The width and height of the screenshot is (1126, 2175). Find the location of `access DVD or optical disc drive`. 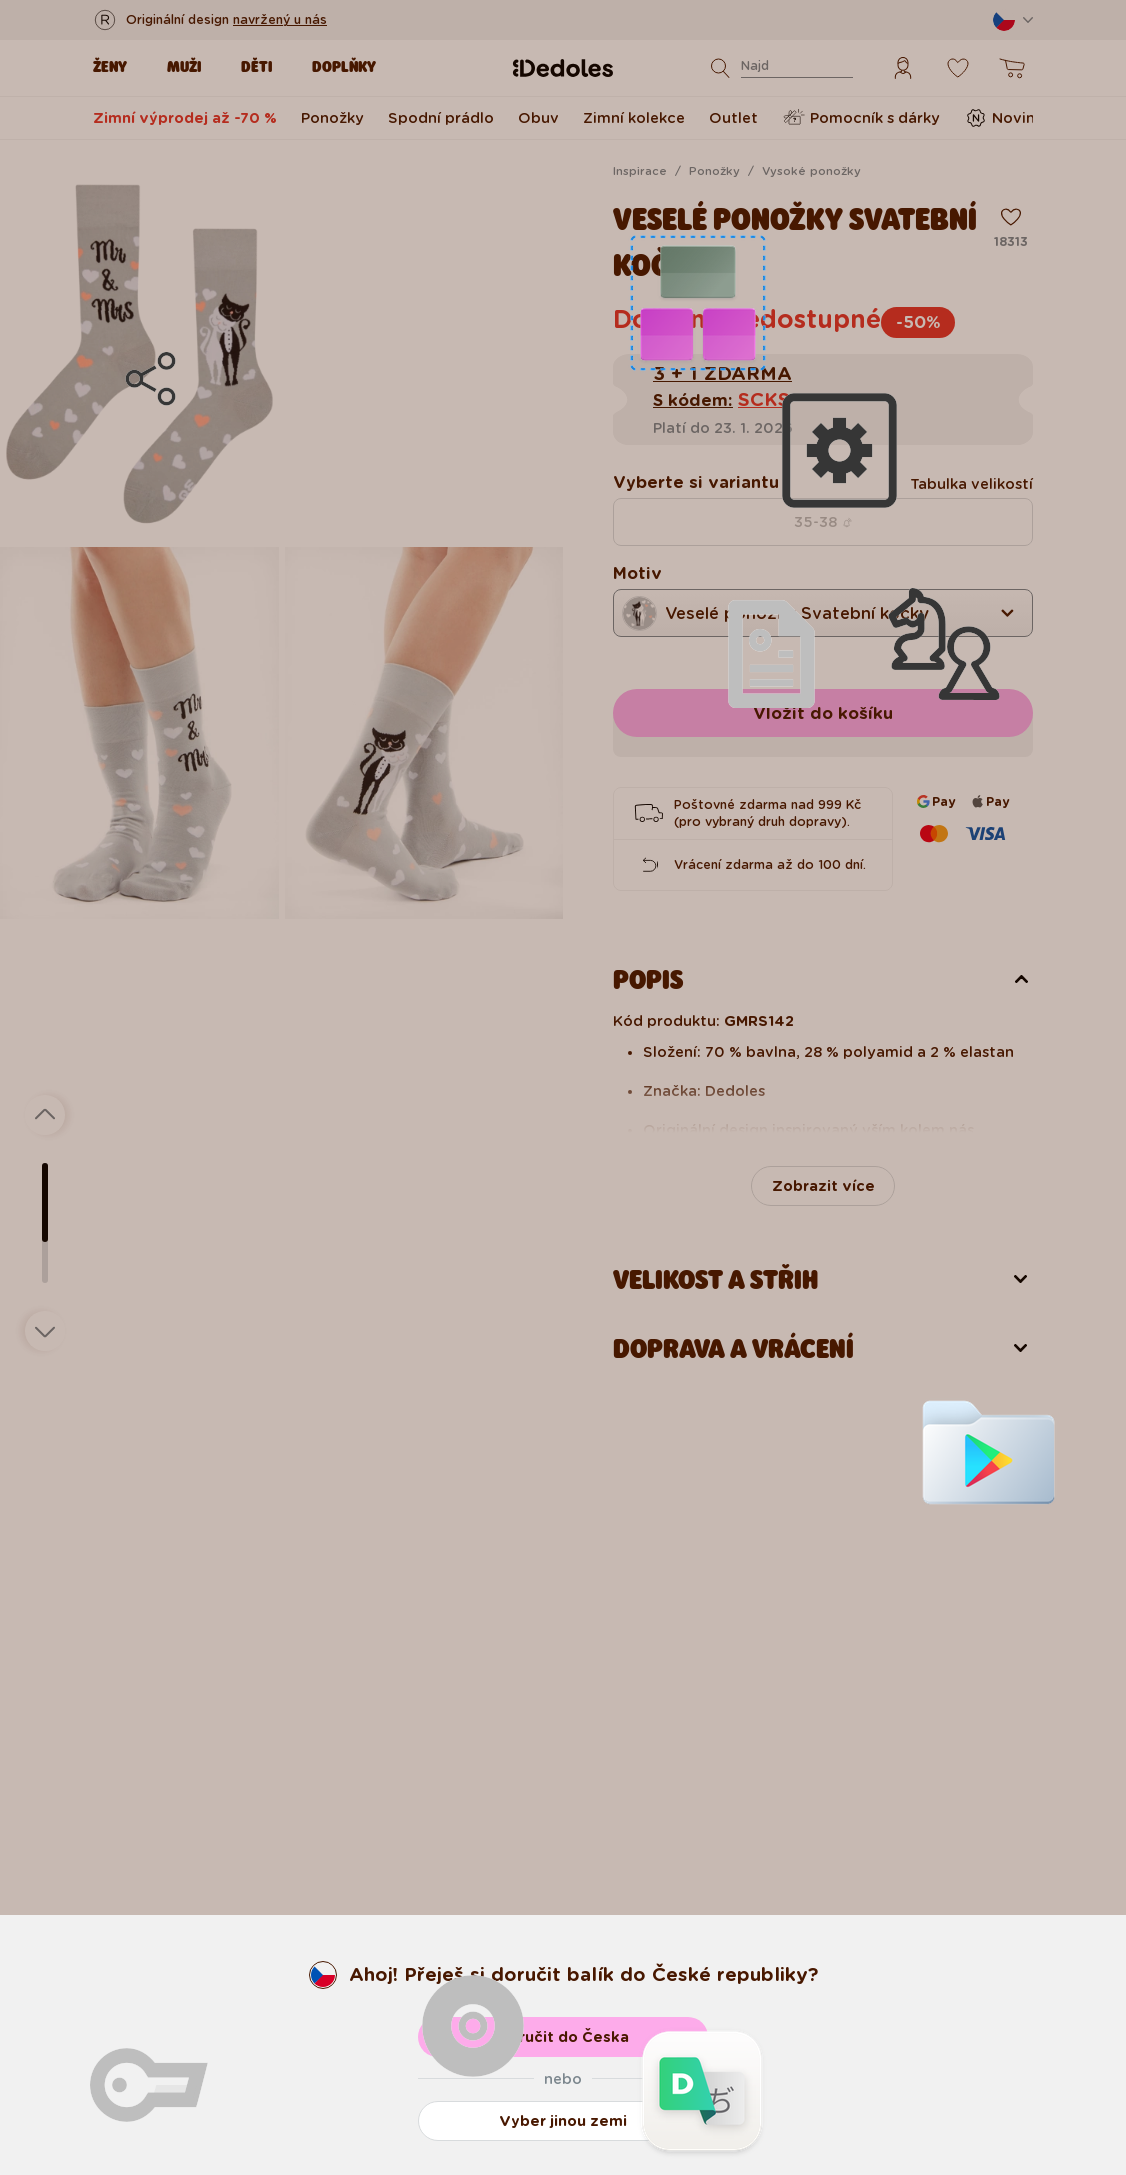

access DVD or optical disc drive is located at coordinates (473, 2026).